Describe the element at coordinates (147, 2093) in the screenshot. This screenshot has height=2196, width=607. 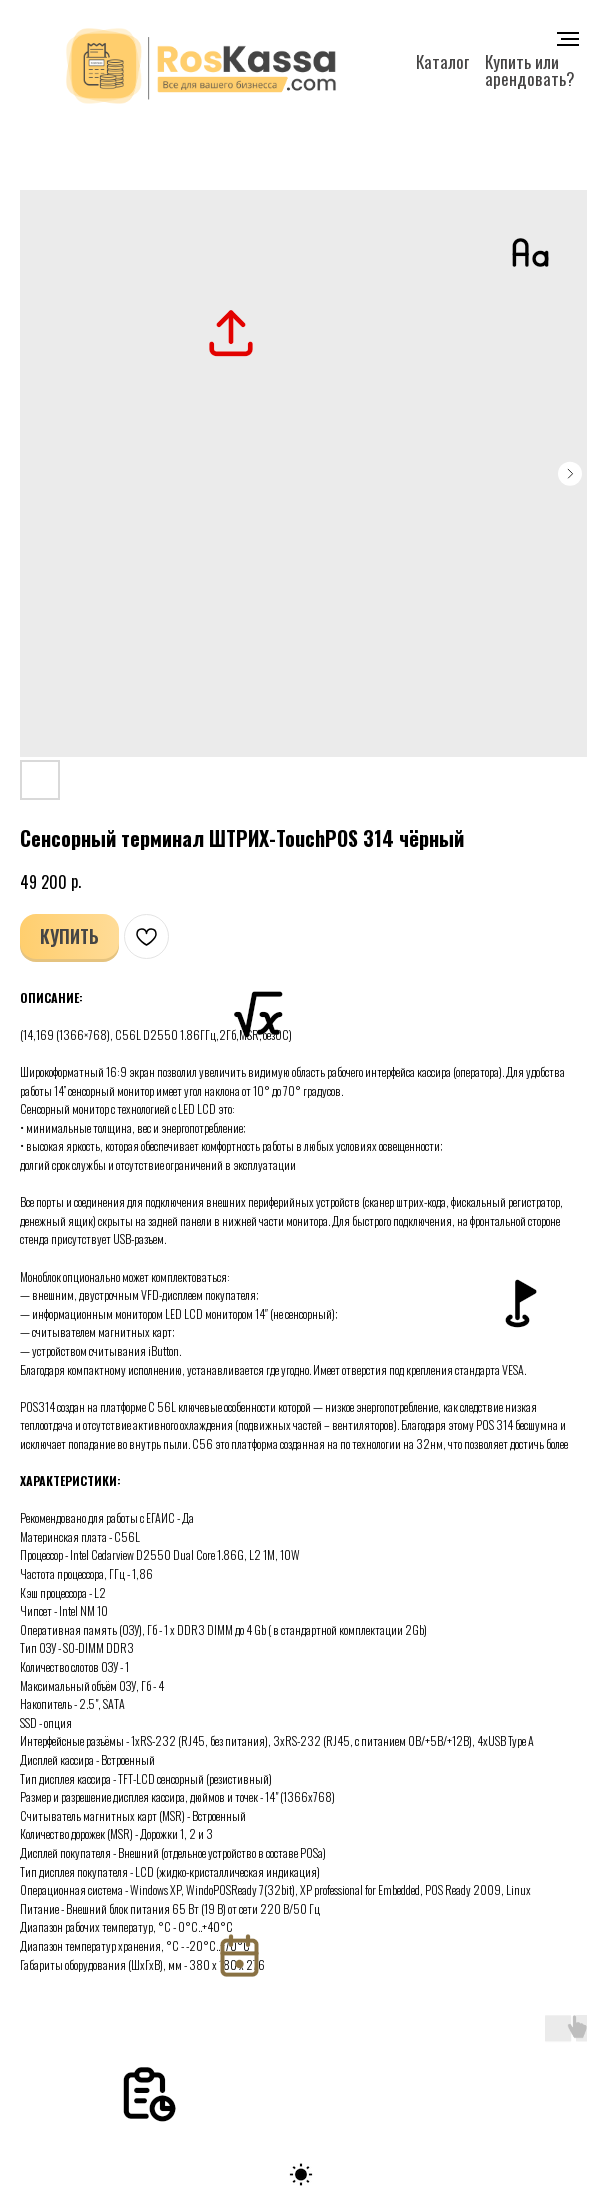
I see `view report status or history` at that location.